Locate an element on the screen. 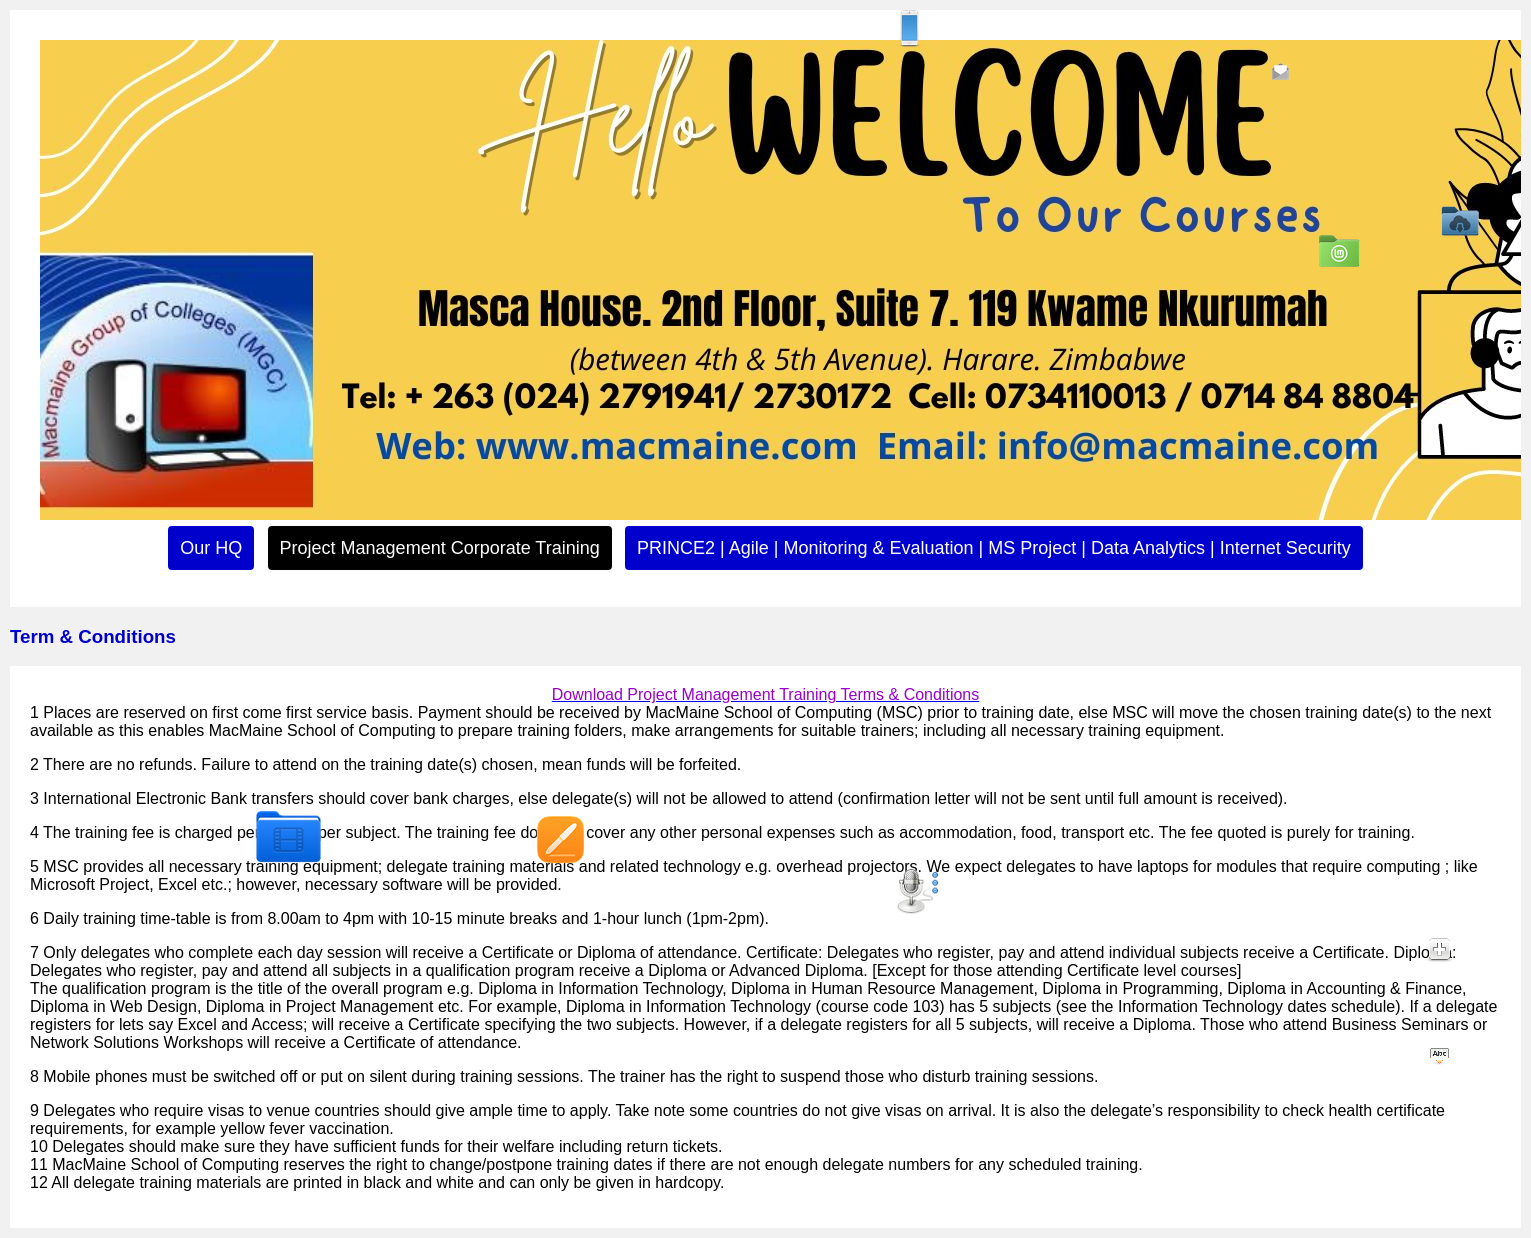 This screenshot has width=1531, height=1238. connected iPhone SE device is located at coordinates (909, 28).